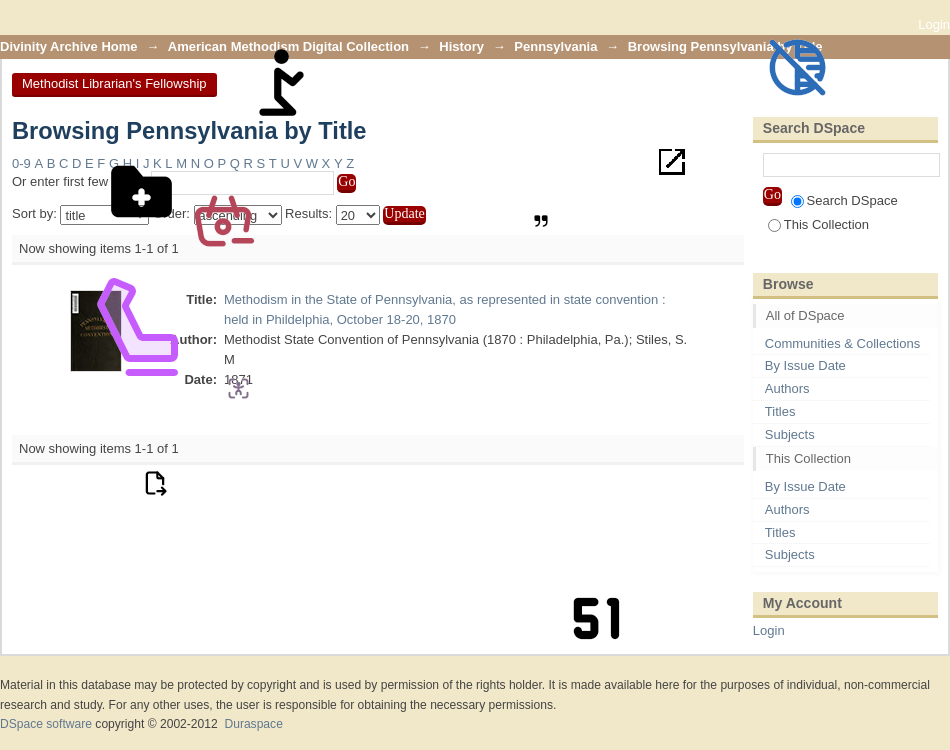 This screenshot has height=750, width=950. Describe the element at coordinates (136, 327) in the screenshot. I see `select or reserve a seat` at that location.